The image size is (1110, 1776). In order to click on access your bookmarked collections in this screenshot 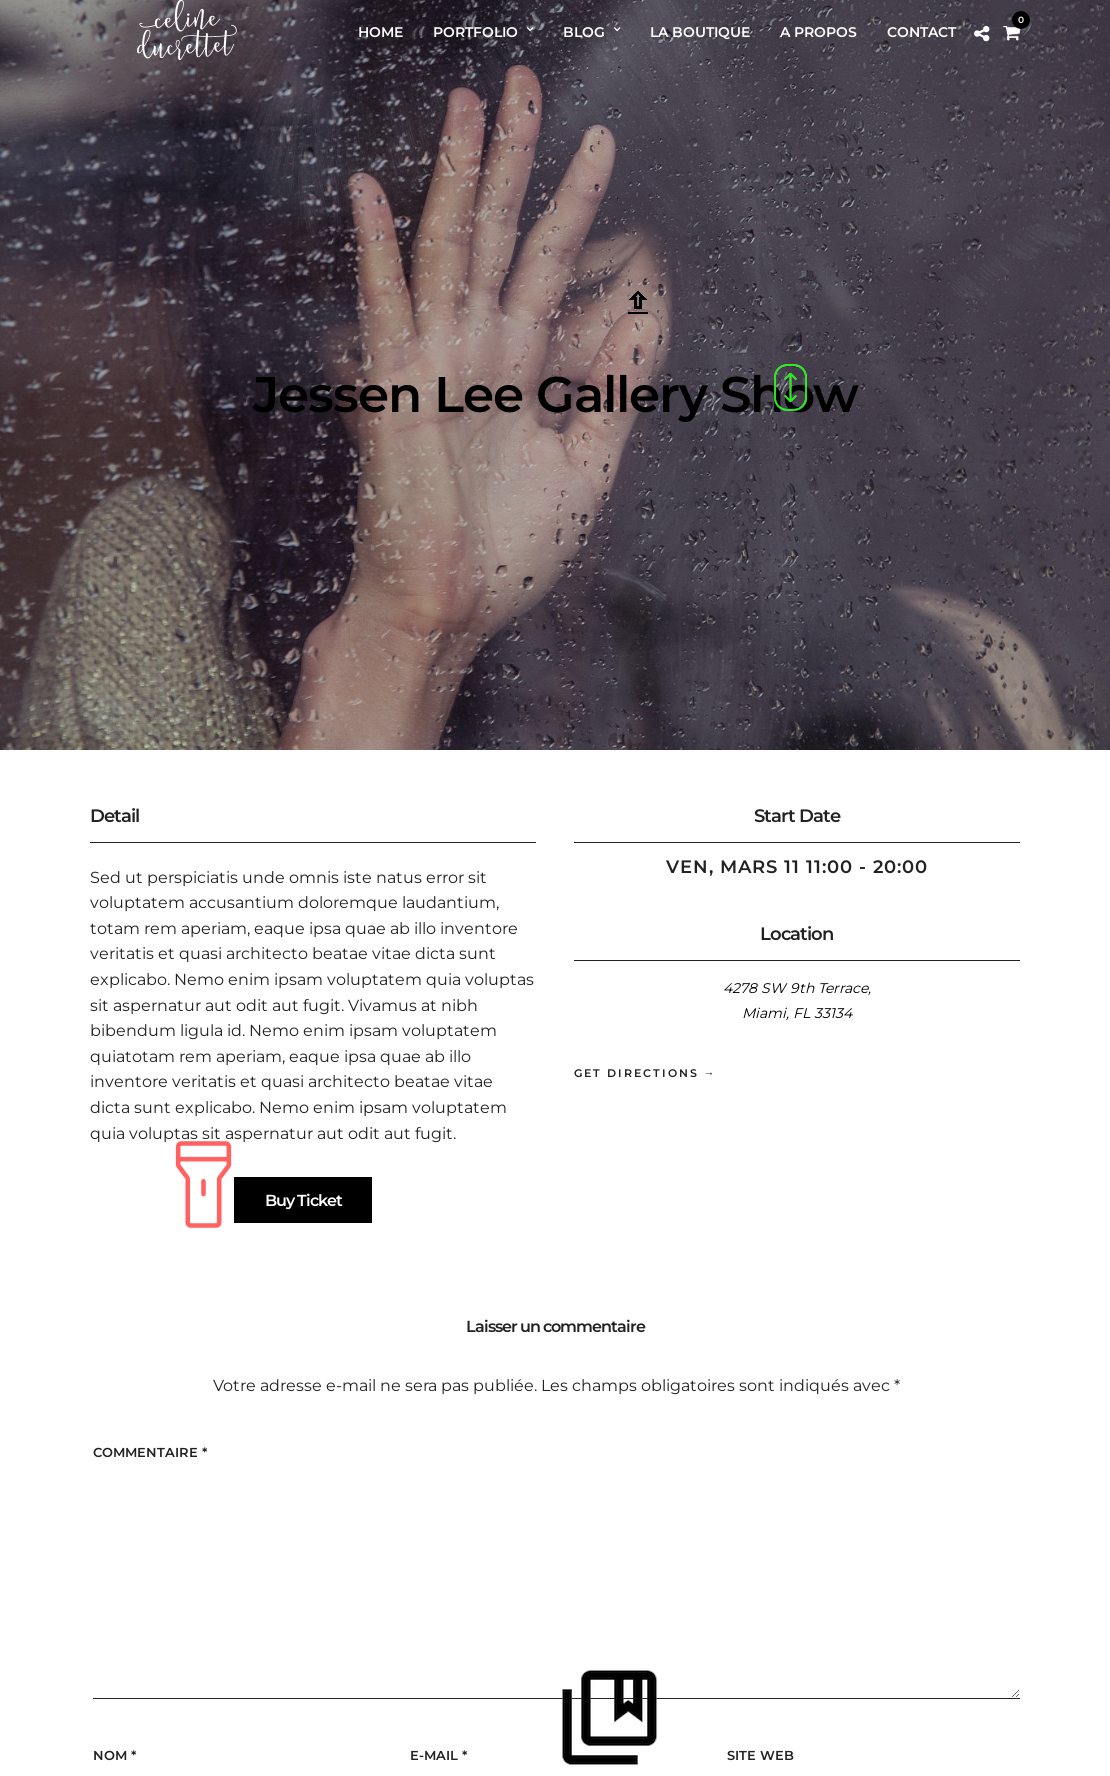, I will do `click(609, 1717)`.